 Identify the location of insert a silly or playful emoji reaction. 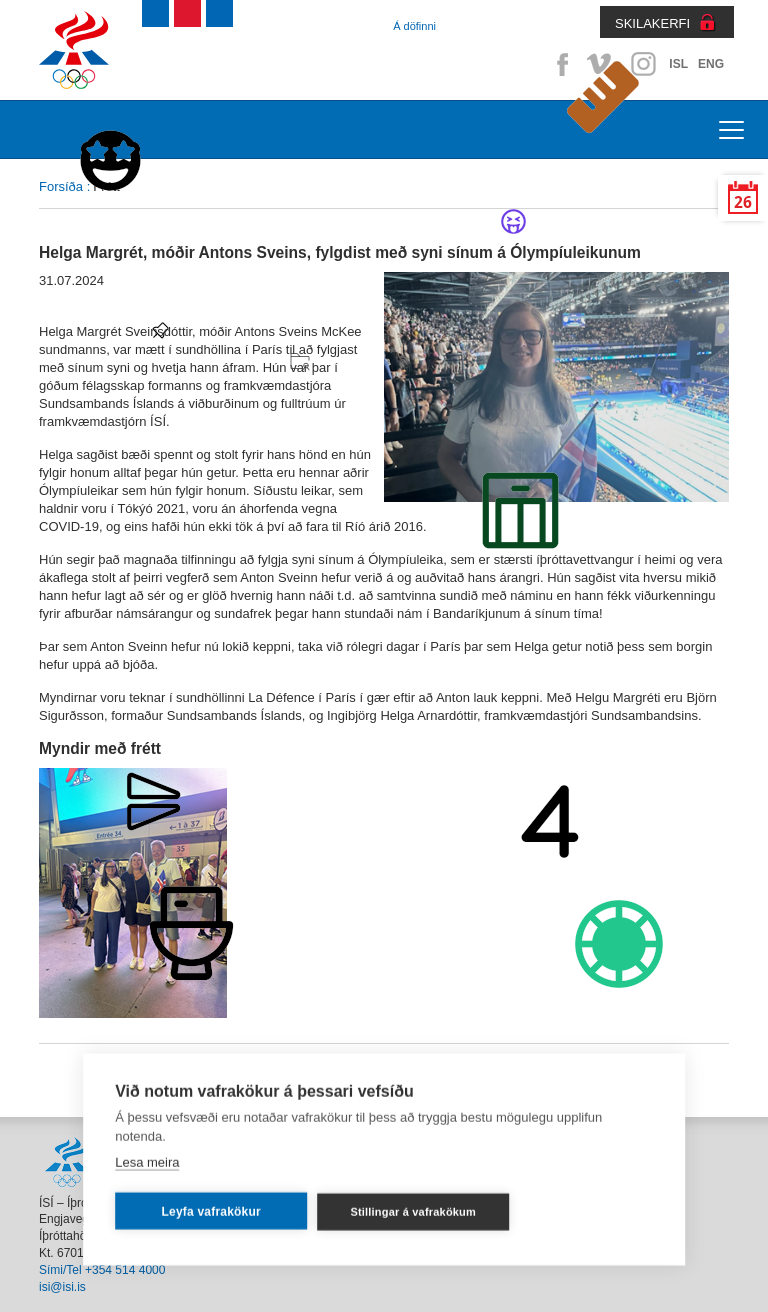
(513, 221).